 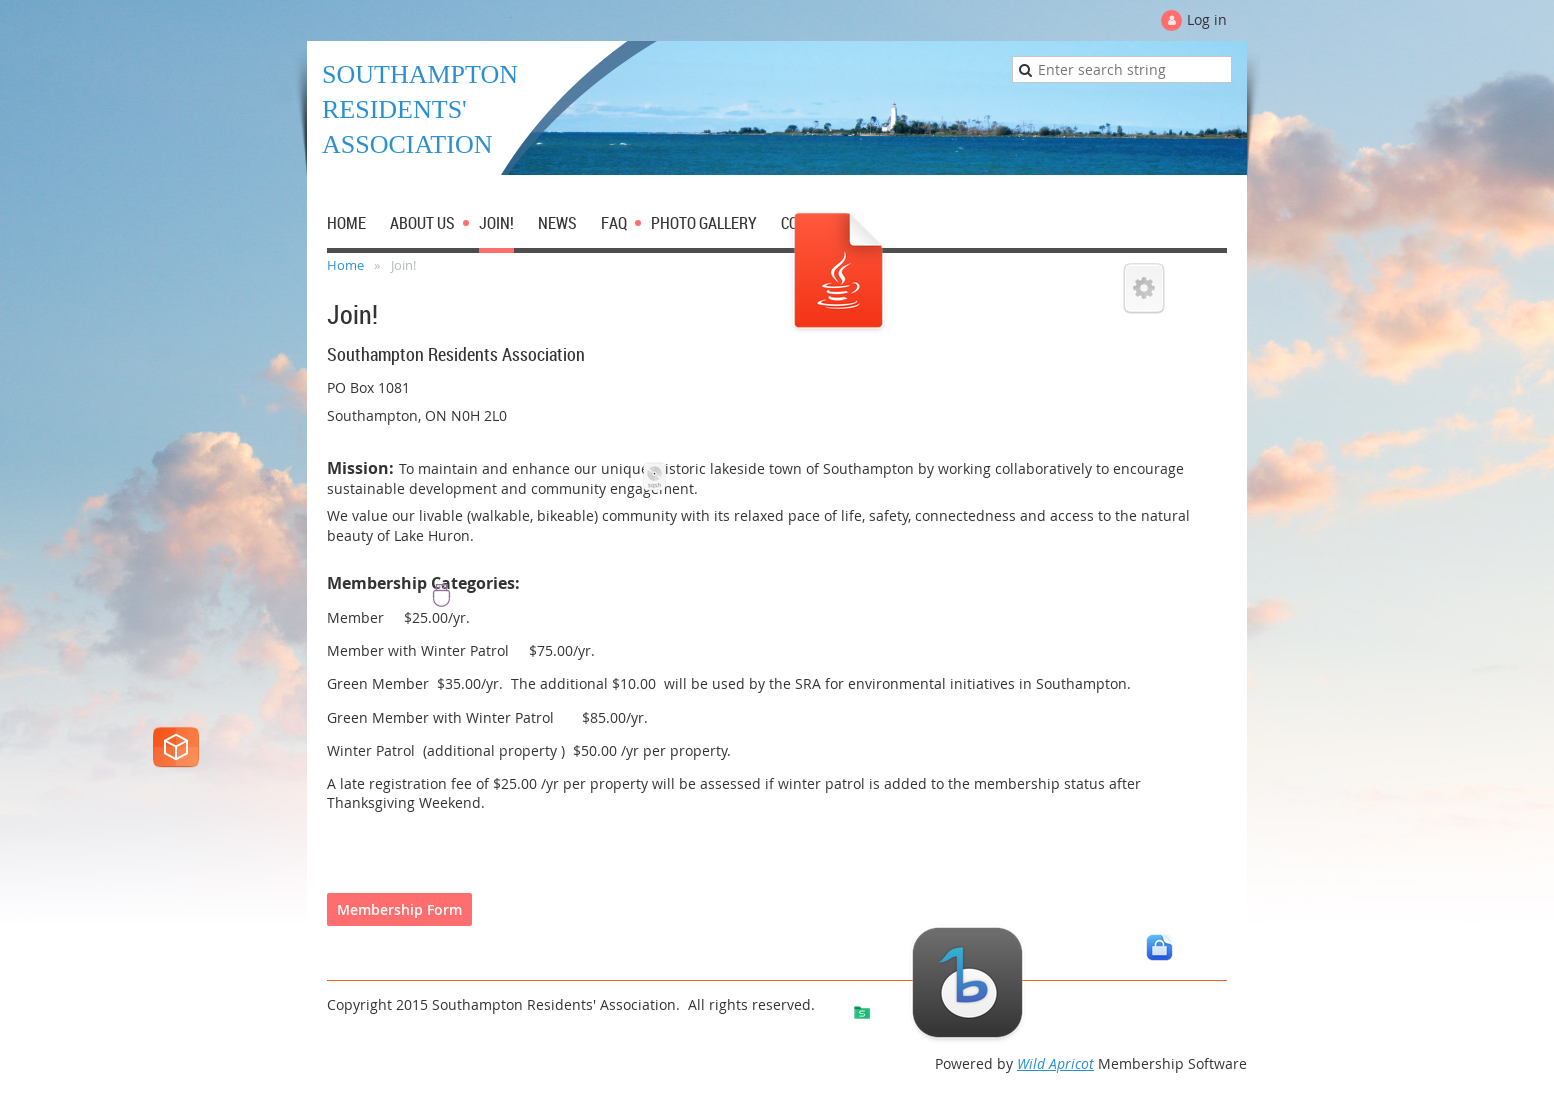 What do you see at coordinates (1159, 947) in the screenshot?
I see `open screensaver and lock screen preferences` at bounding box center [1159, 947].